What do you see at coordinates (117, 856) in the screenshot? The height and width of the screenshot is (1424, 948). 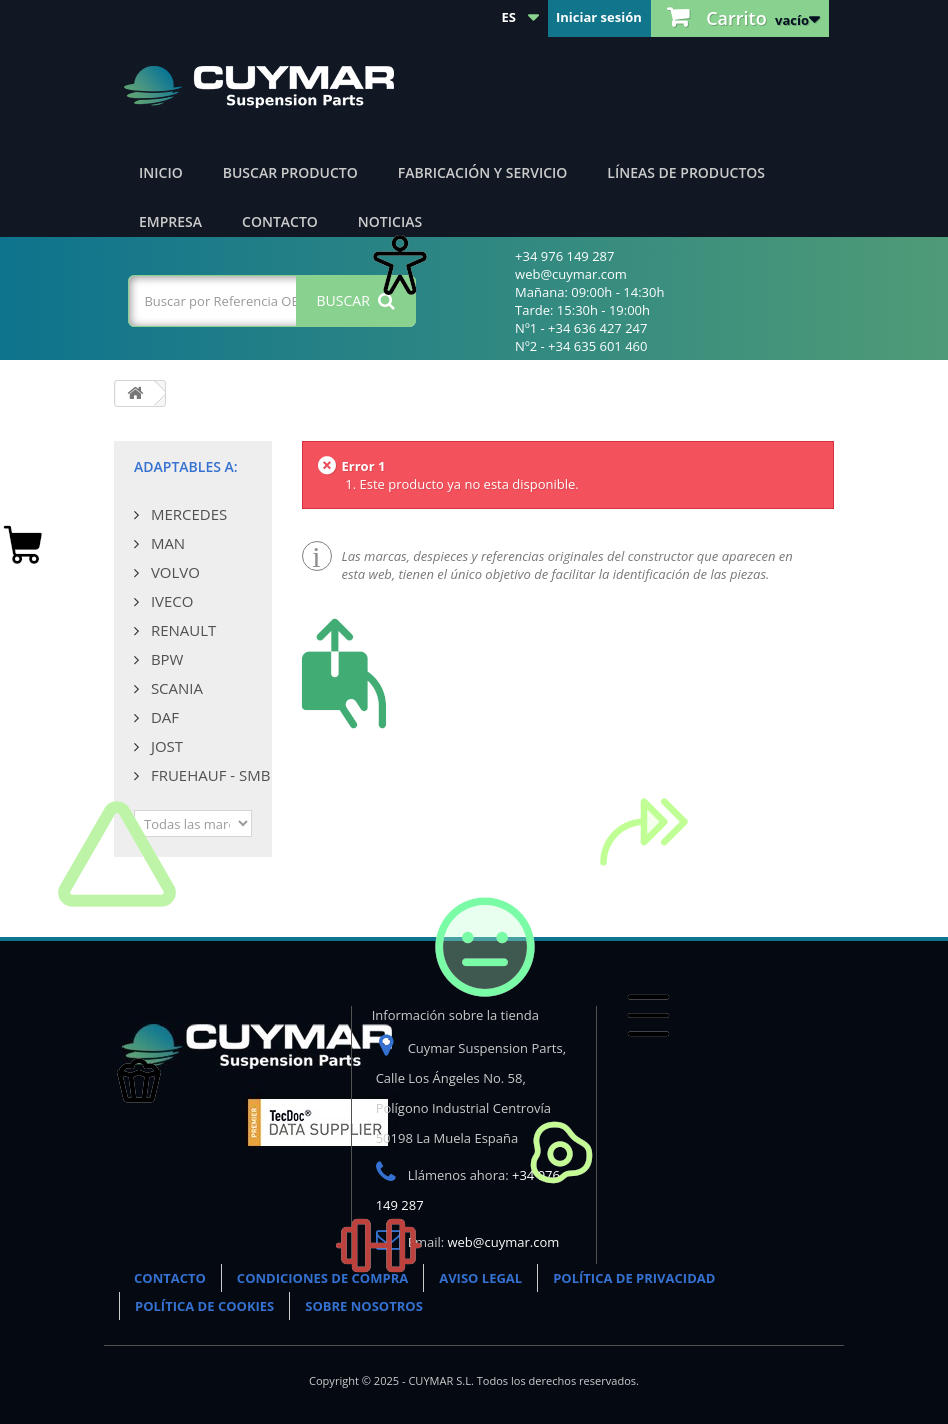 I see `indicates a warning or caution state` at bounding box center [117, 856].